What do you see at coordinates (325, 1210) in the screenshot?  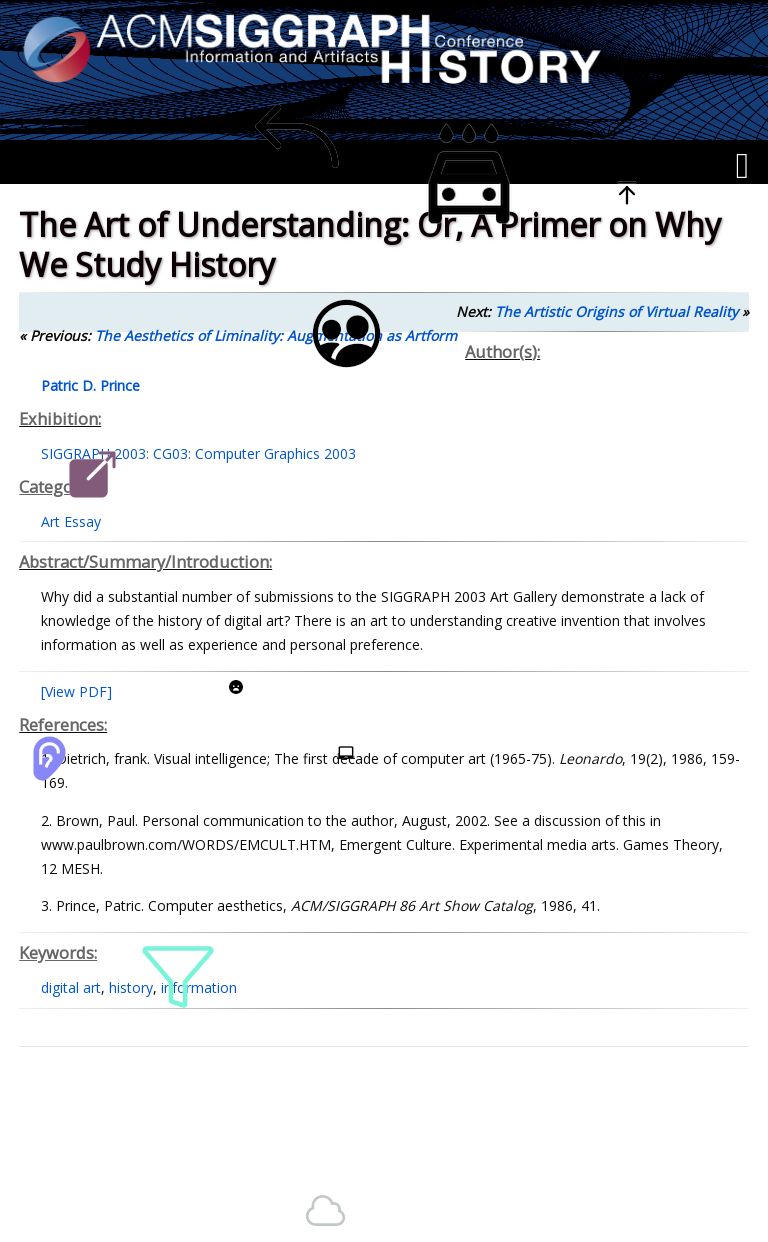 I see `access cloud storage` at bounding box center [325, 1210].